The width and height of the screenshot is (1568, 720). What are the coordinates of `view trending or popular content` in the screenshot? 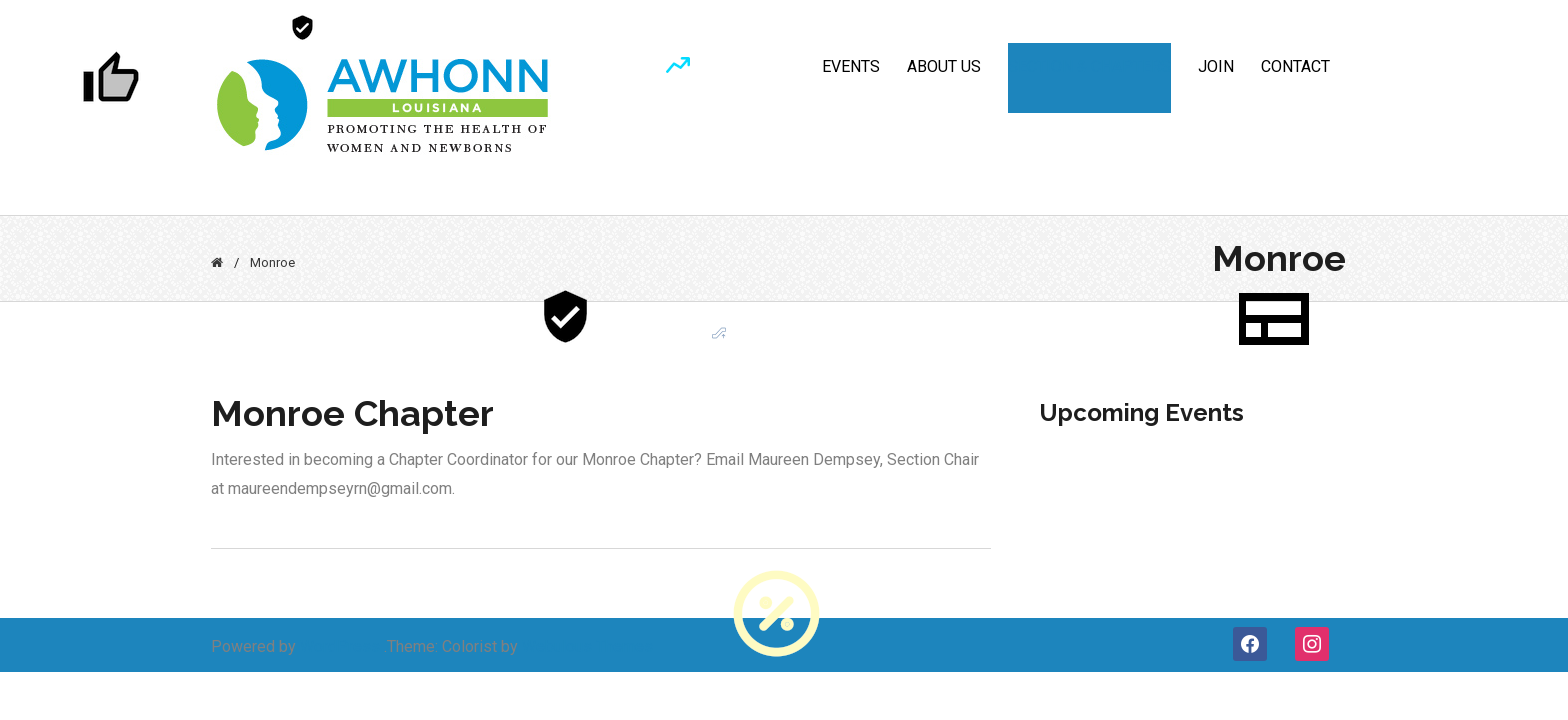 It's located at (678, 65).